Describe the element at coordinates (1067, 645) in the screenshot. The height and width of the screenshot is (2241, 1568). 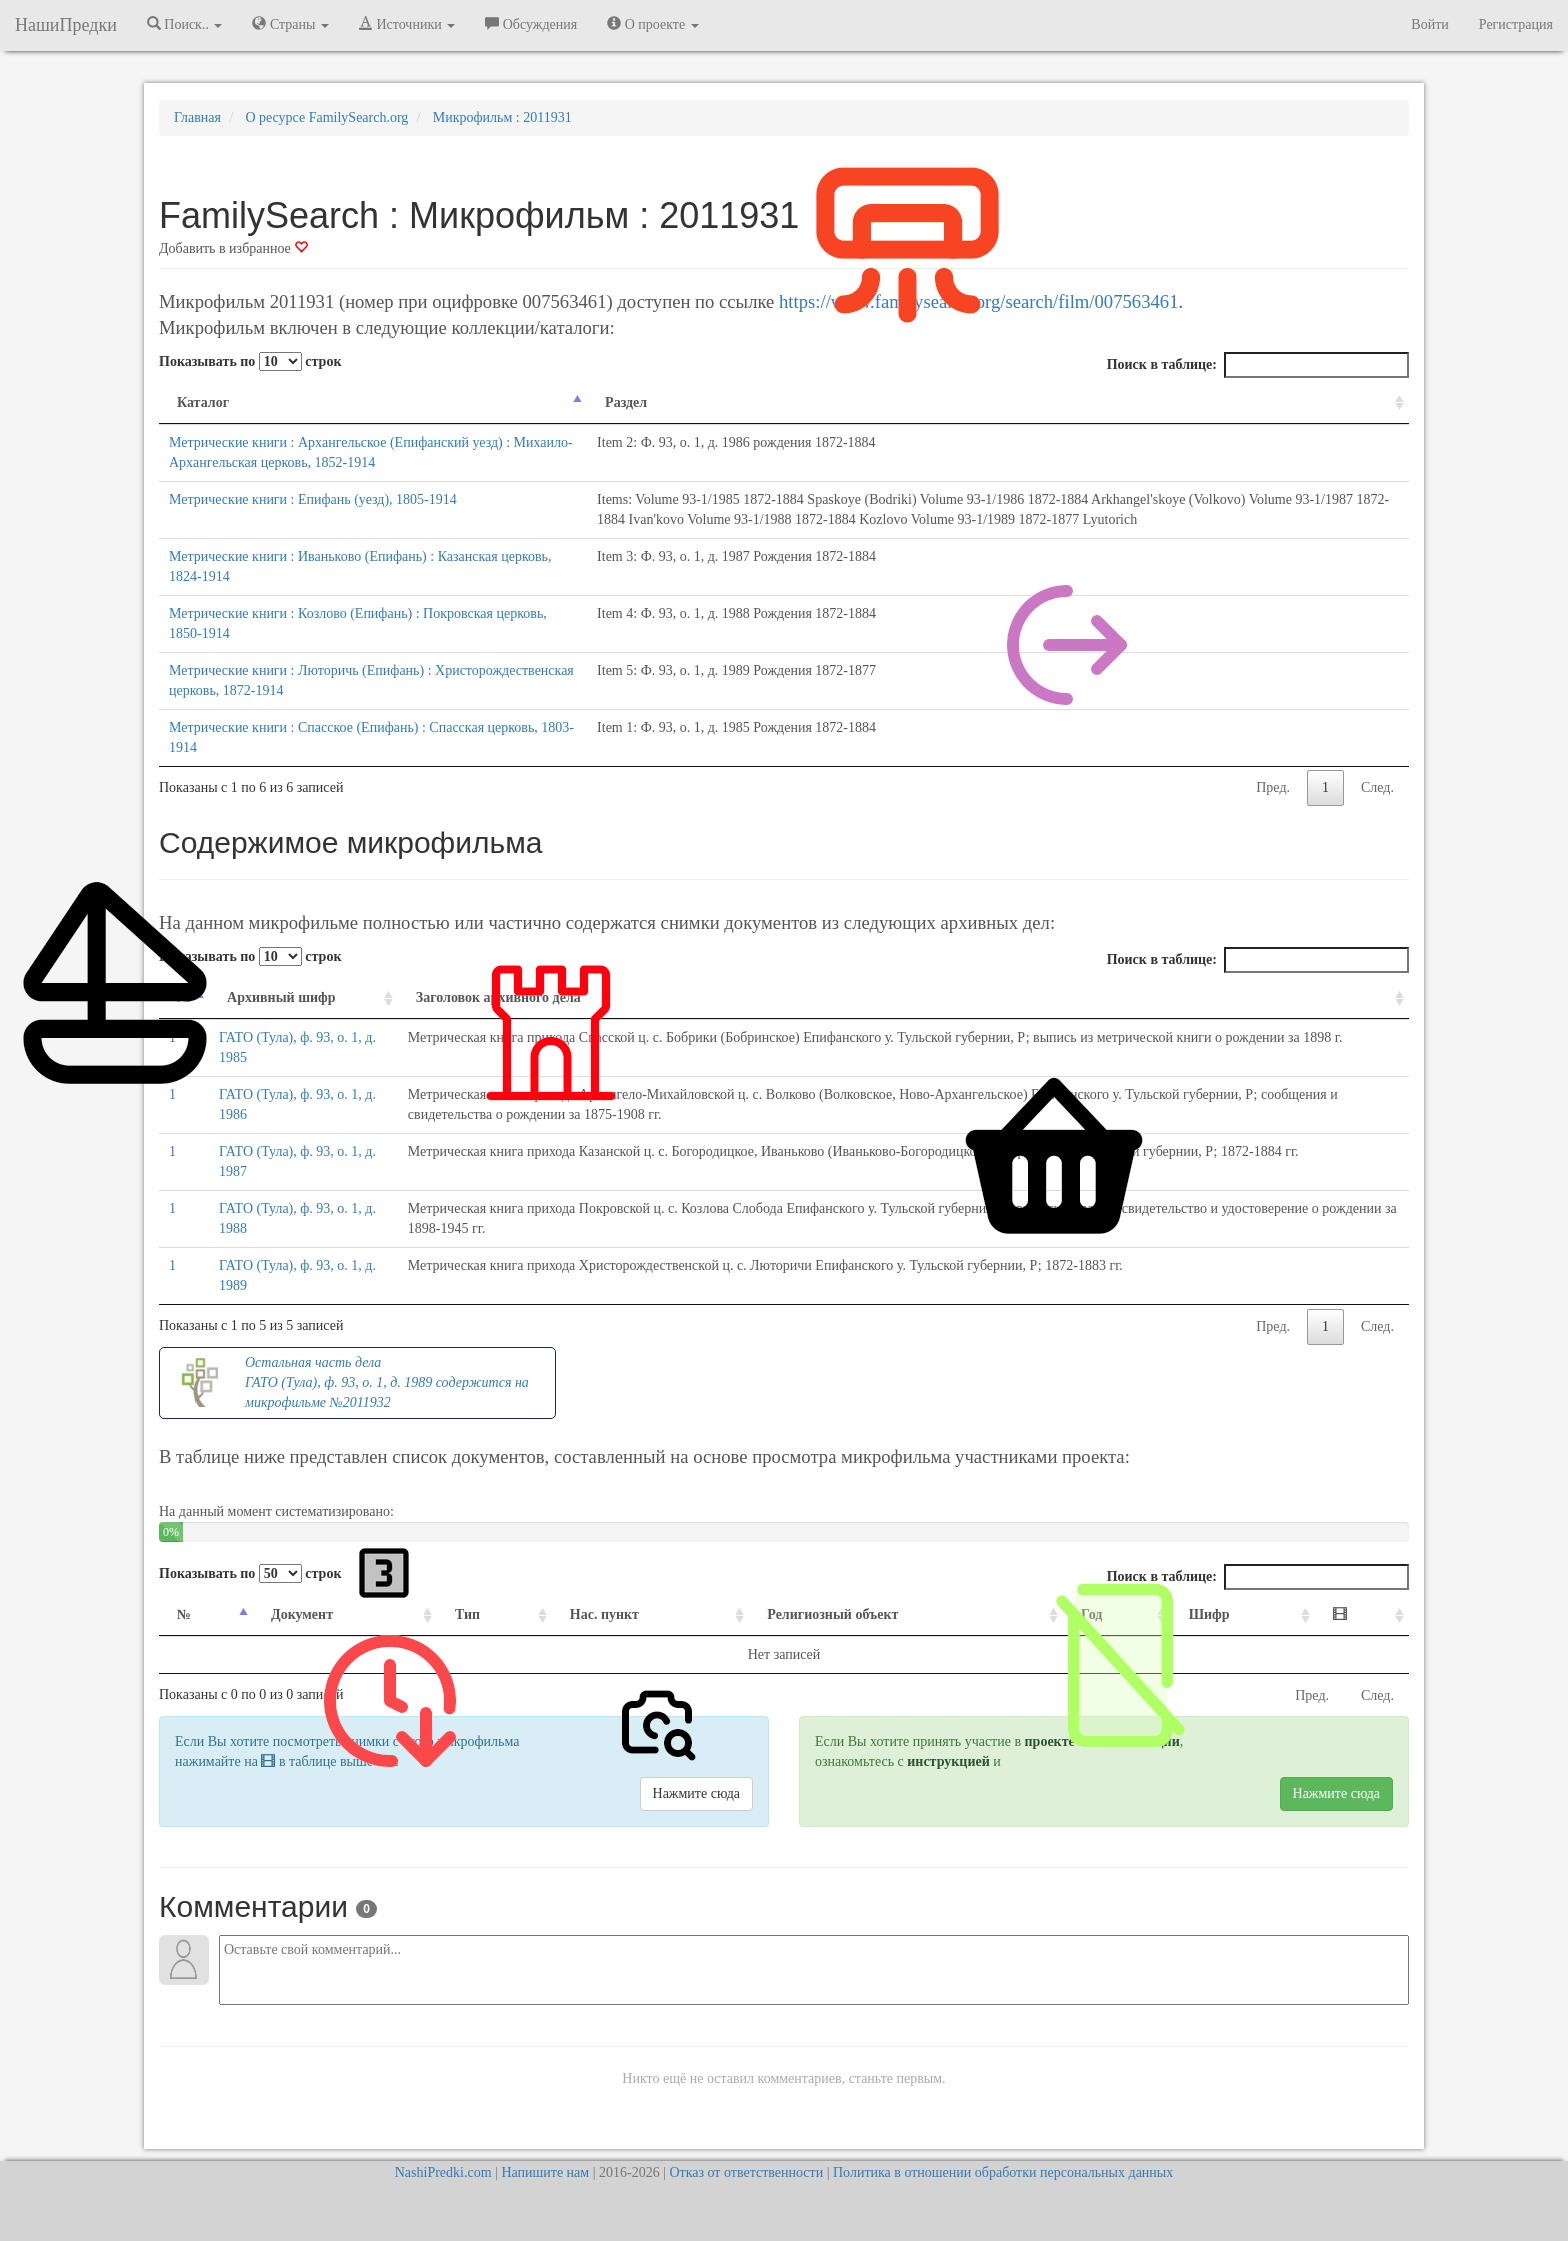
I see `exit or log out of current session` at that location.